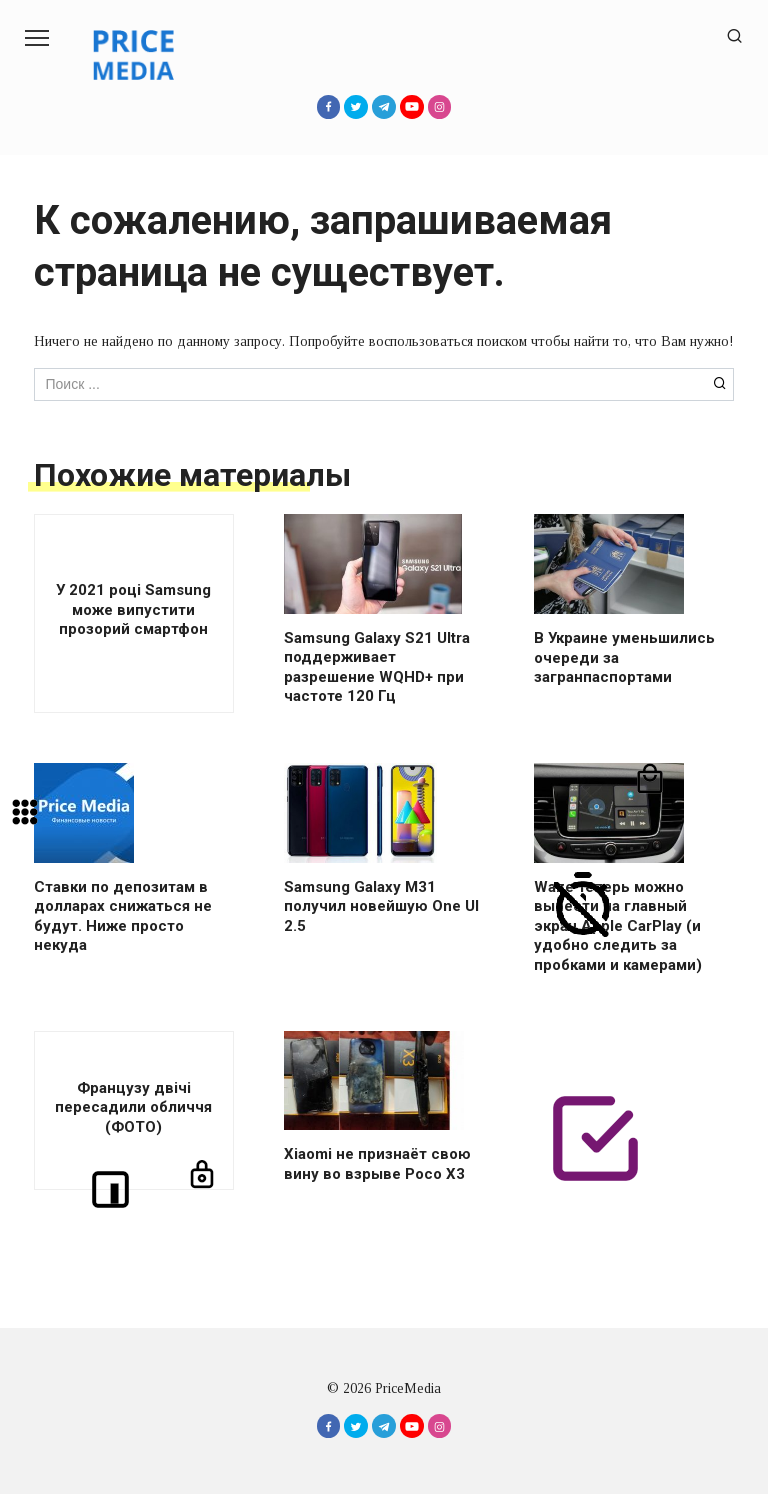 The image size is (768, 1494). What do you see at coordinates (583, 905) in the screenshot?
I see `timer is disabled or off` at bounding box center [583, 905].